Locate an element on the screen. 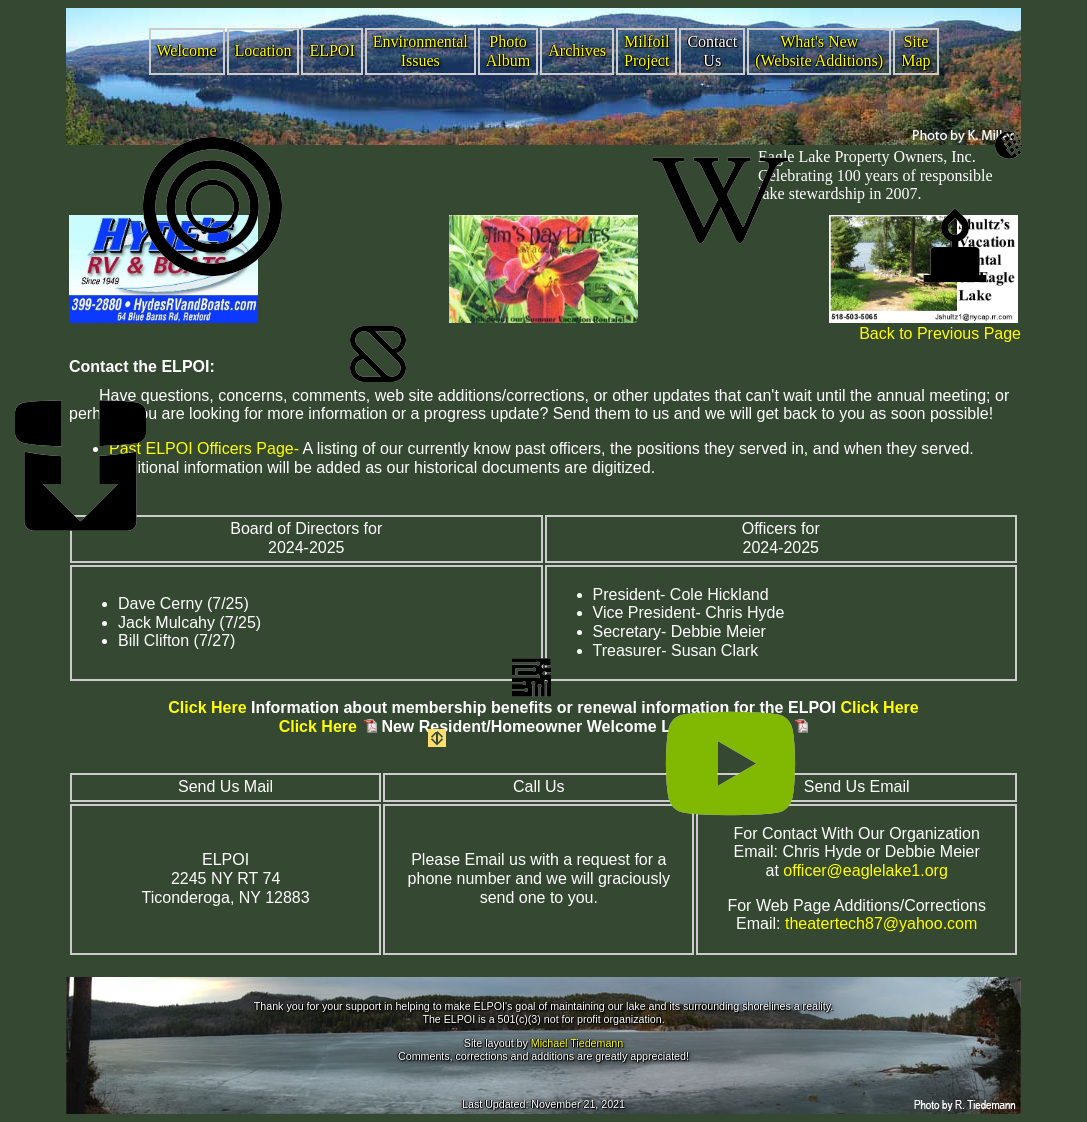 The height and width of the screenshot is (1122, 1087). são paulo metro official app or website is located at coordinates (437, 738).